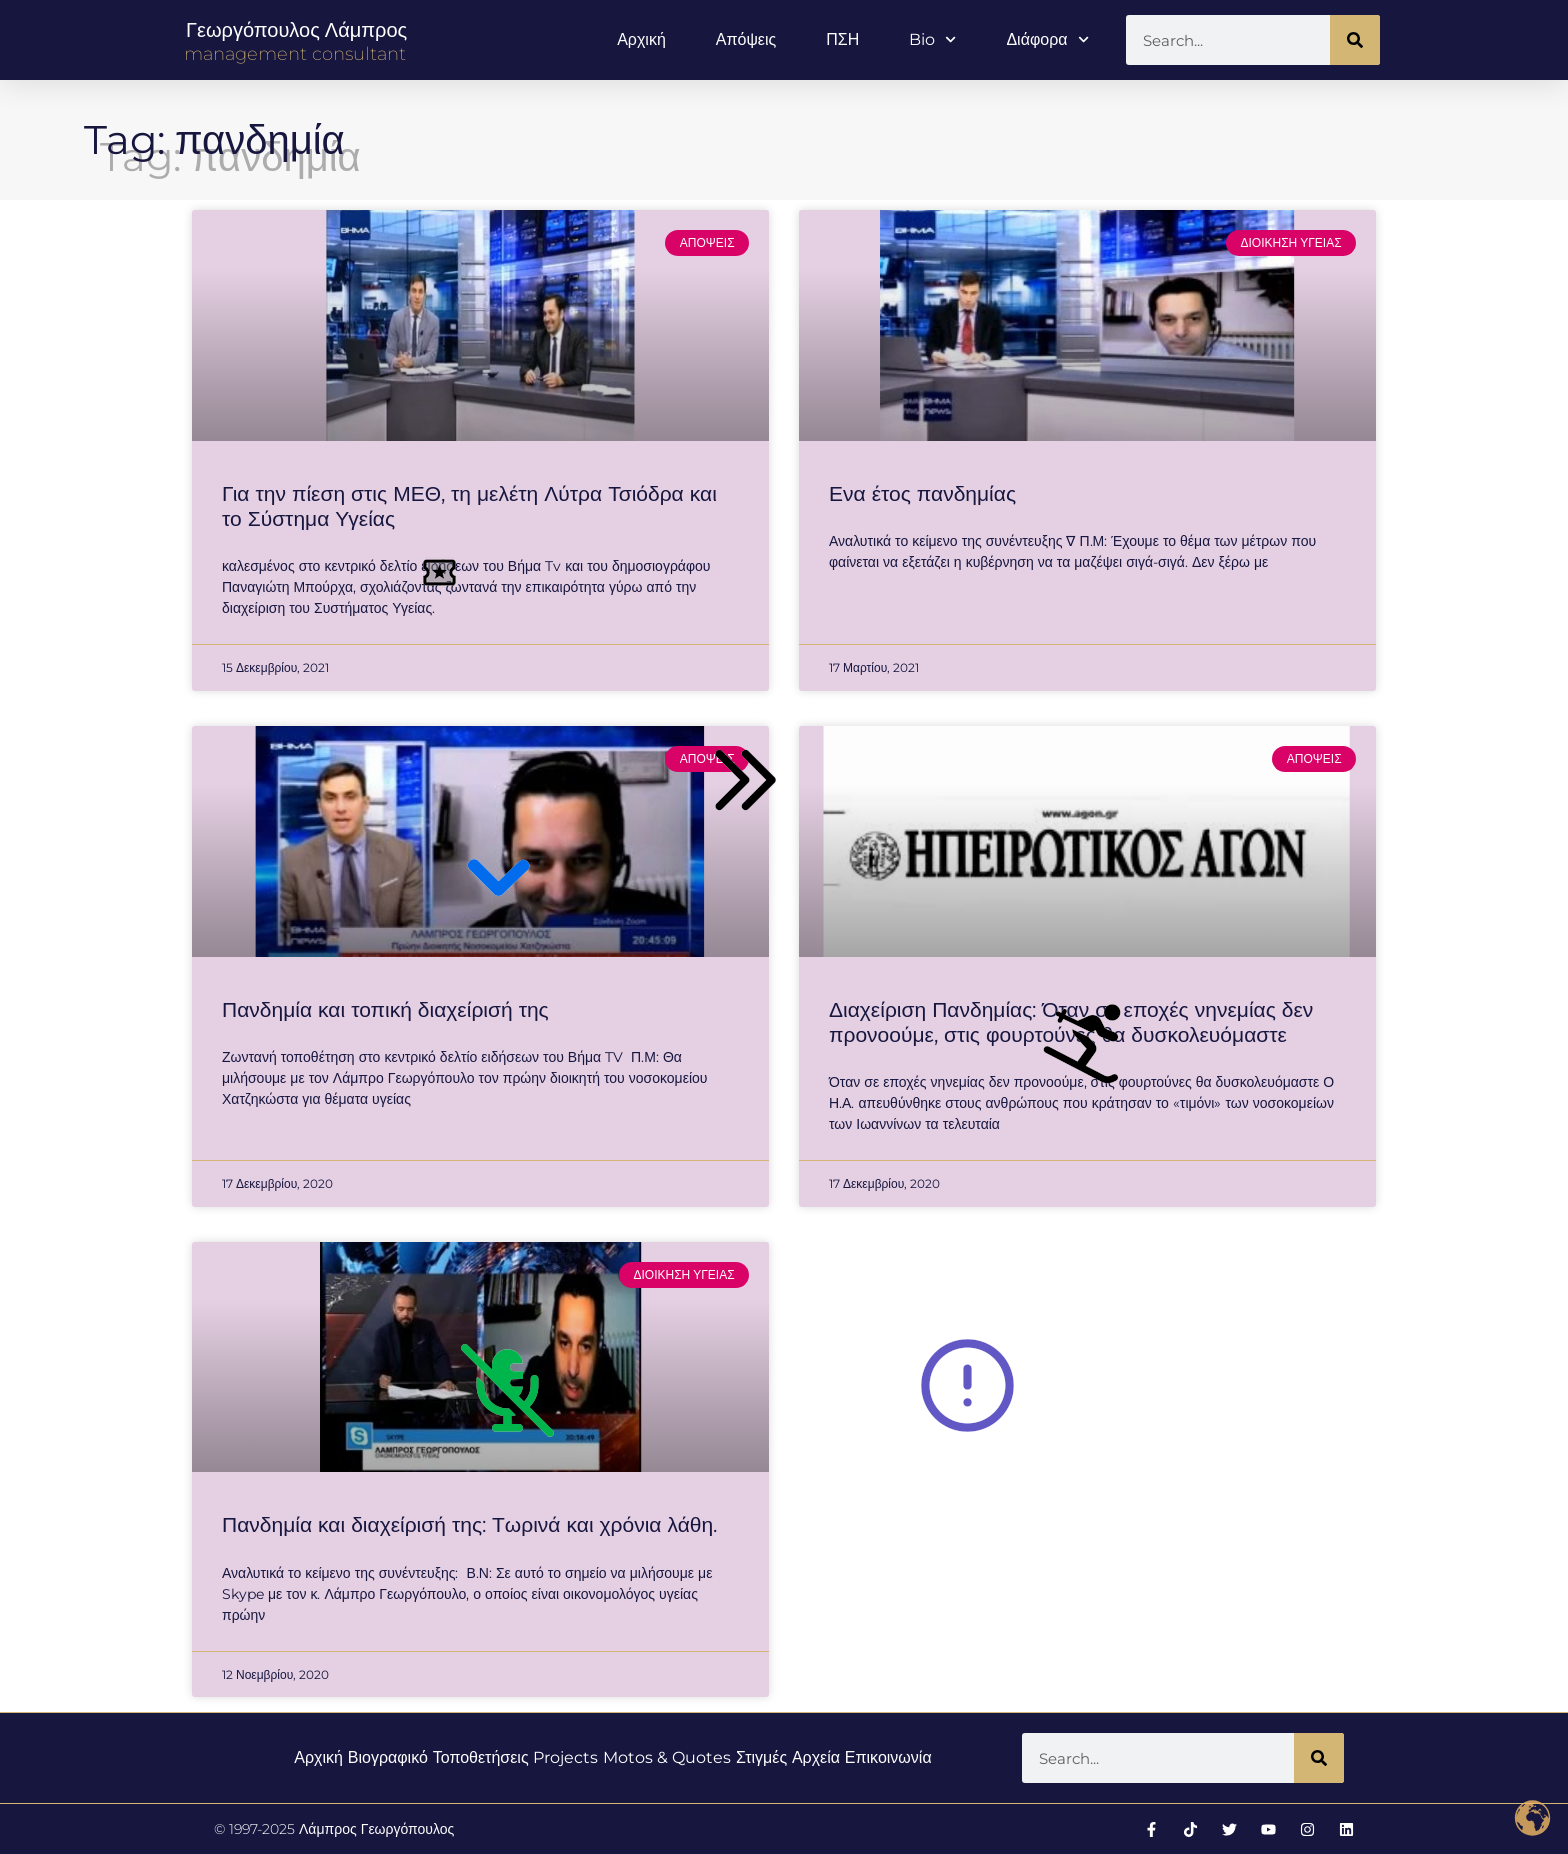 Image resolution: width=1568 pixels, height=1854 pixels. Describe the element at coordinates (967, 1385) in the screenshot. I see `indicates a warning or alert message` at that location.